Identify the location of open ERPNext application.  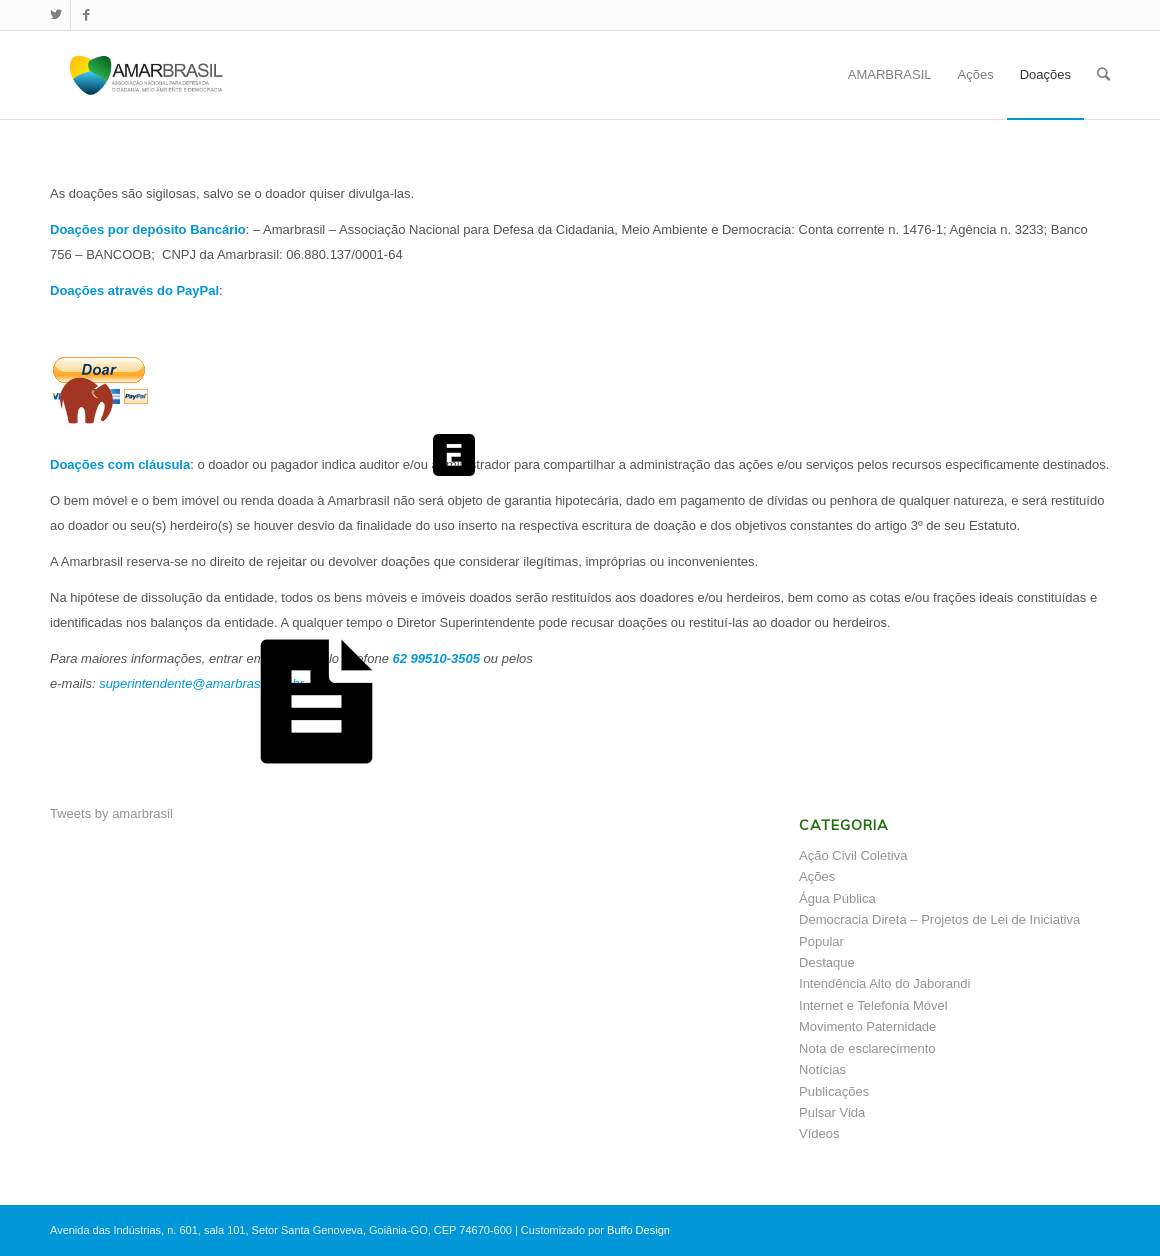
(454, 455).